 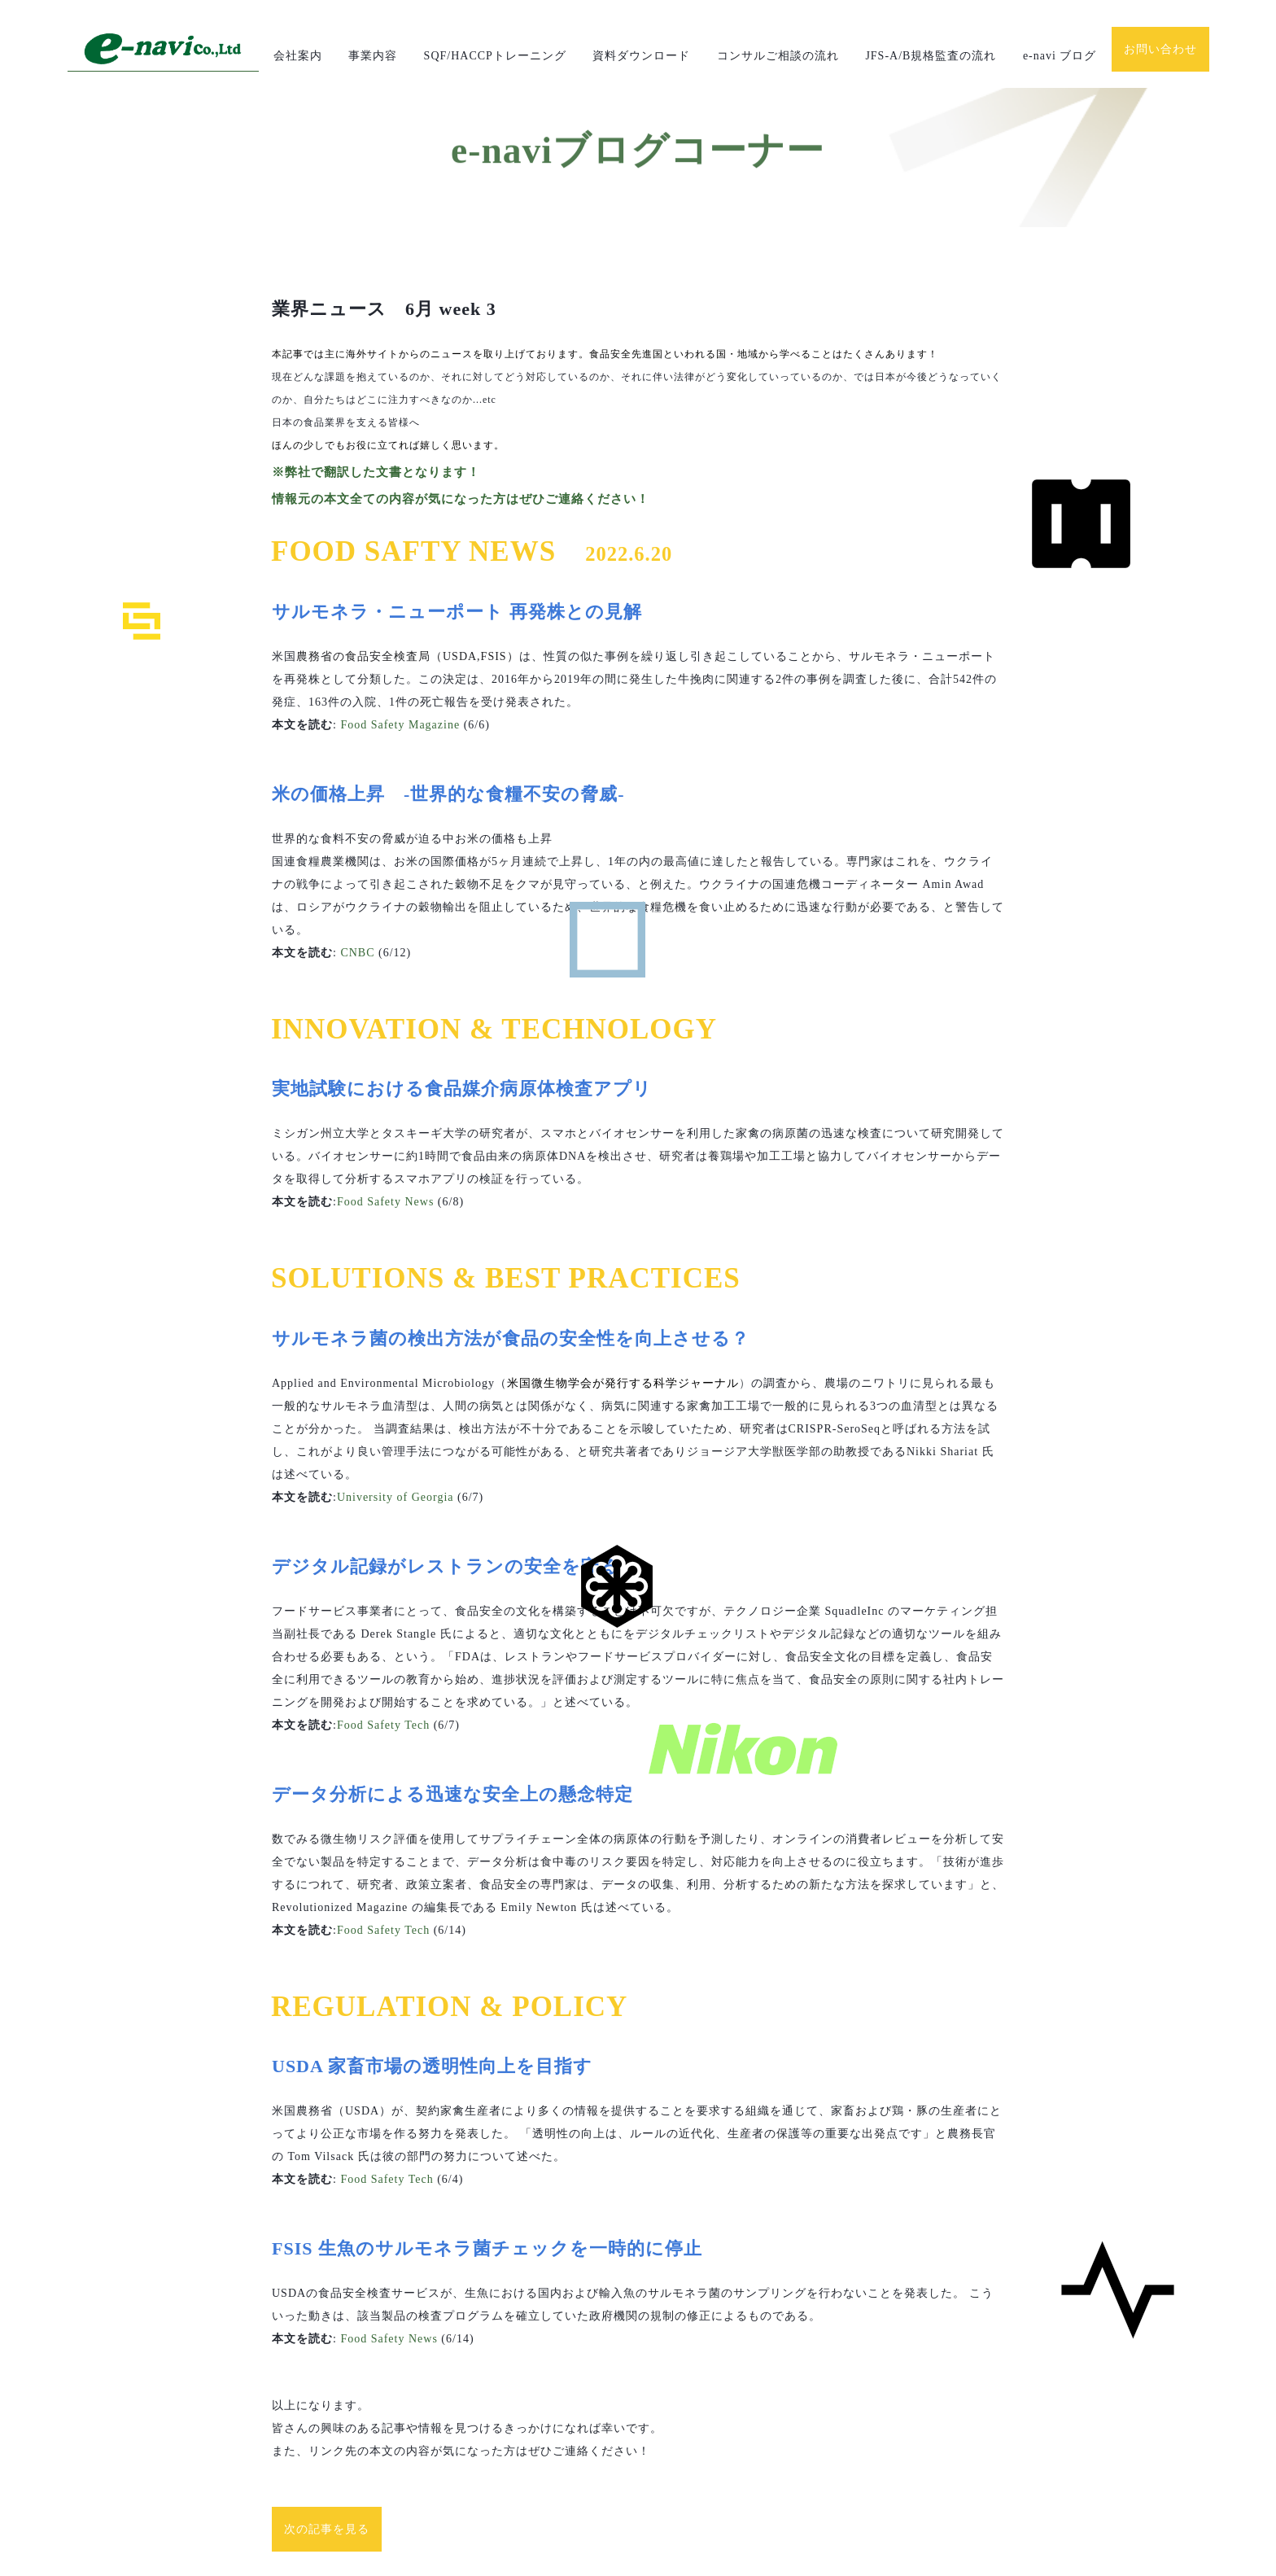 What do you see at coordinates (743, 1749) in the screenshot?
I see `Nikon brand logo` at bounding box center [743, 1749].